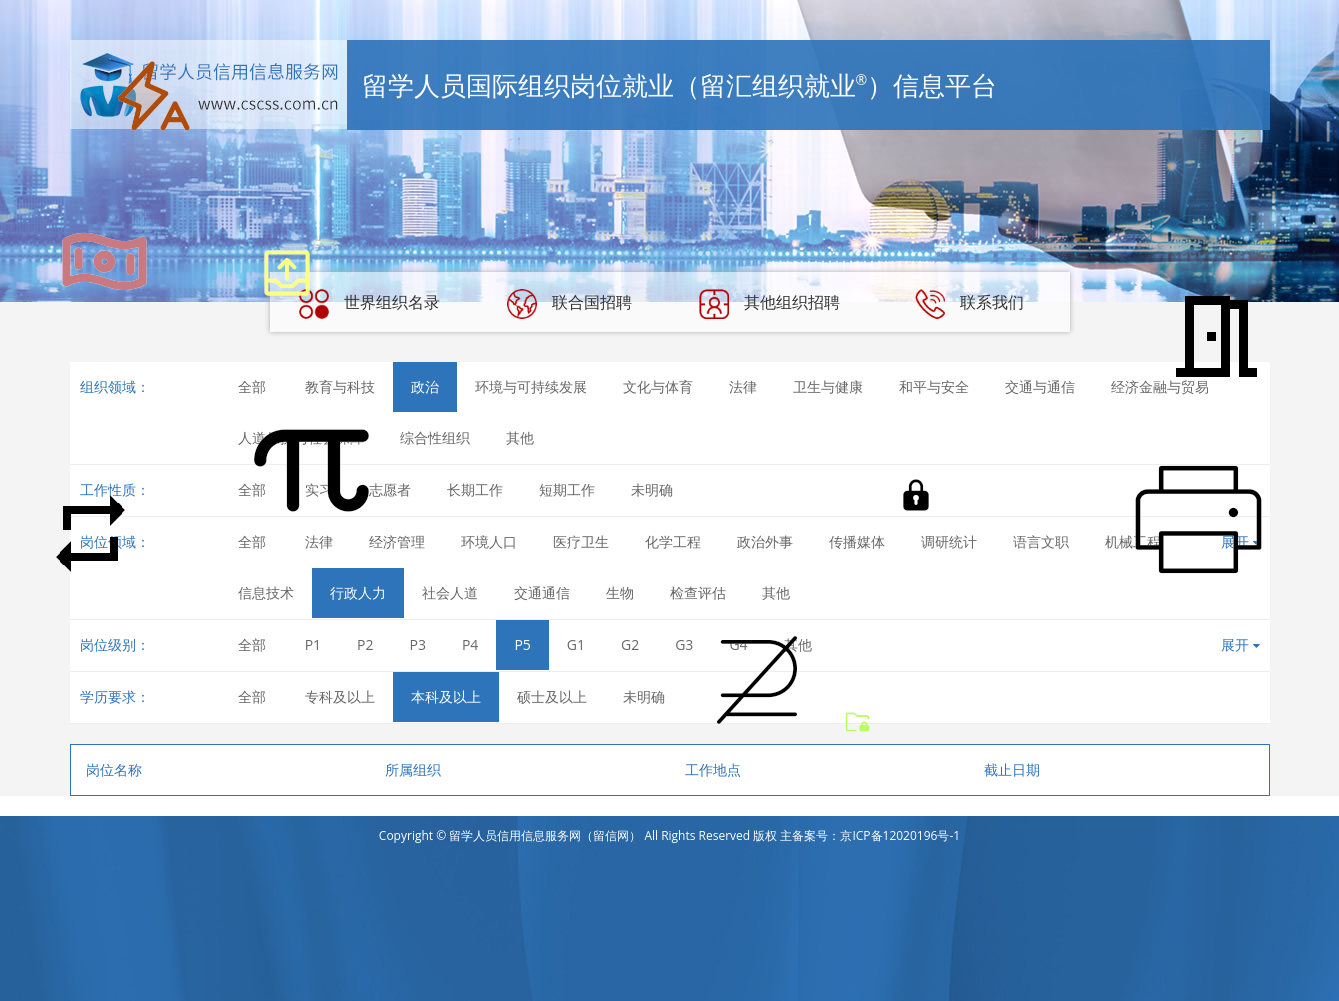 The height and width of the screenshot is (1001, 1339). What do you see at coordinates (757, 680) in the screenshot?
I see `indicates "not superset of" in mathematical notation` at bounding box center [757, 680].